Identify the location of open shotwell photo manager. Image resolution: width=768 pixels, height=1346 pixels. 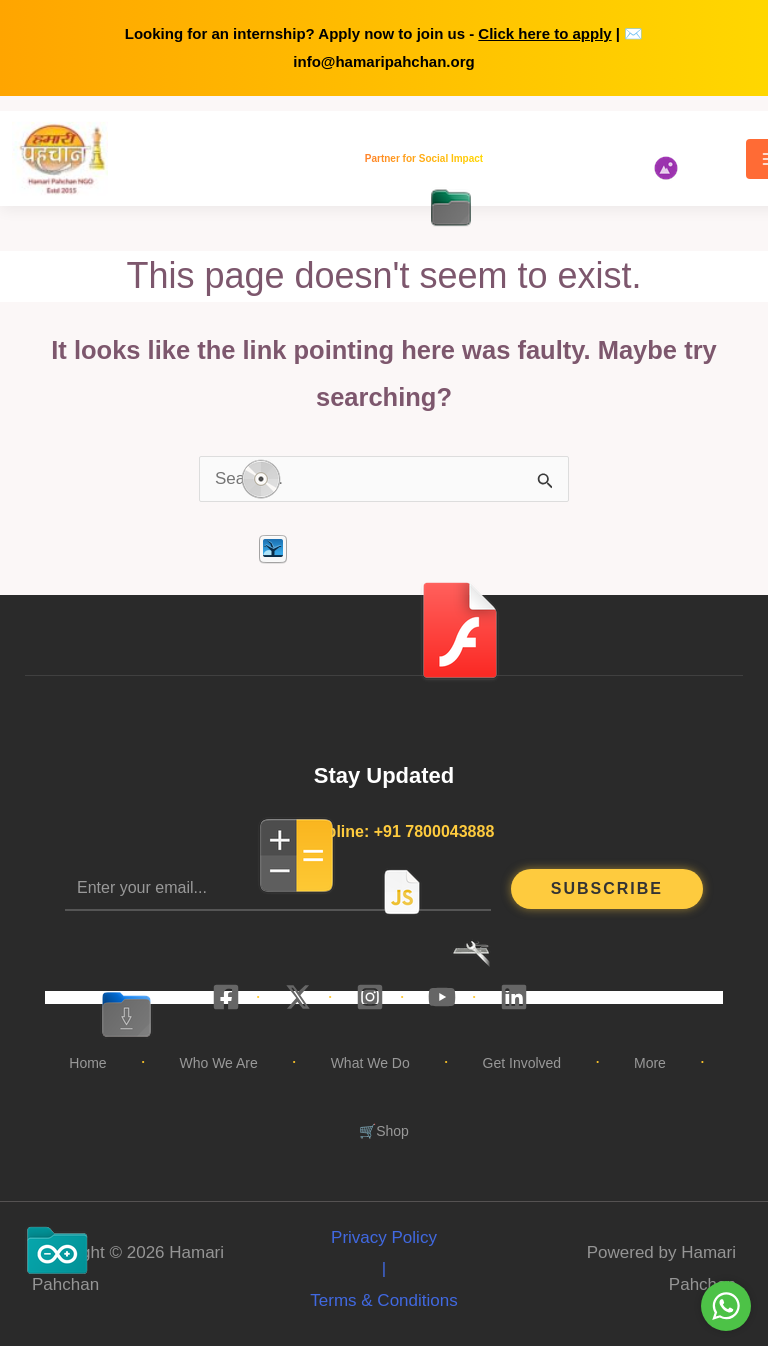
(273, 549).